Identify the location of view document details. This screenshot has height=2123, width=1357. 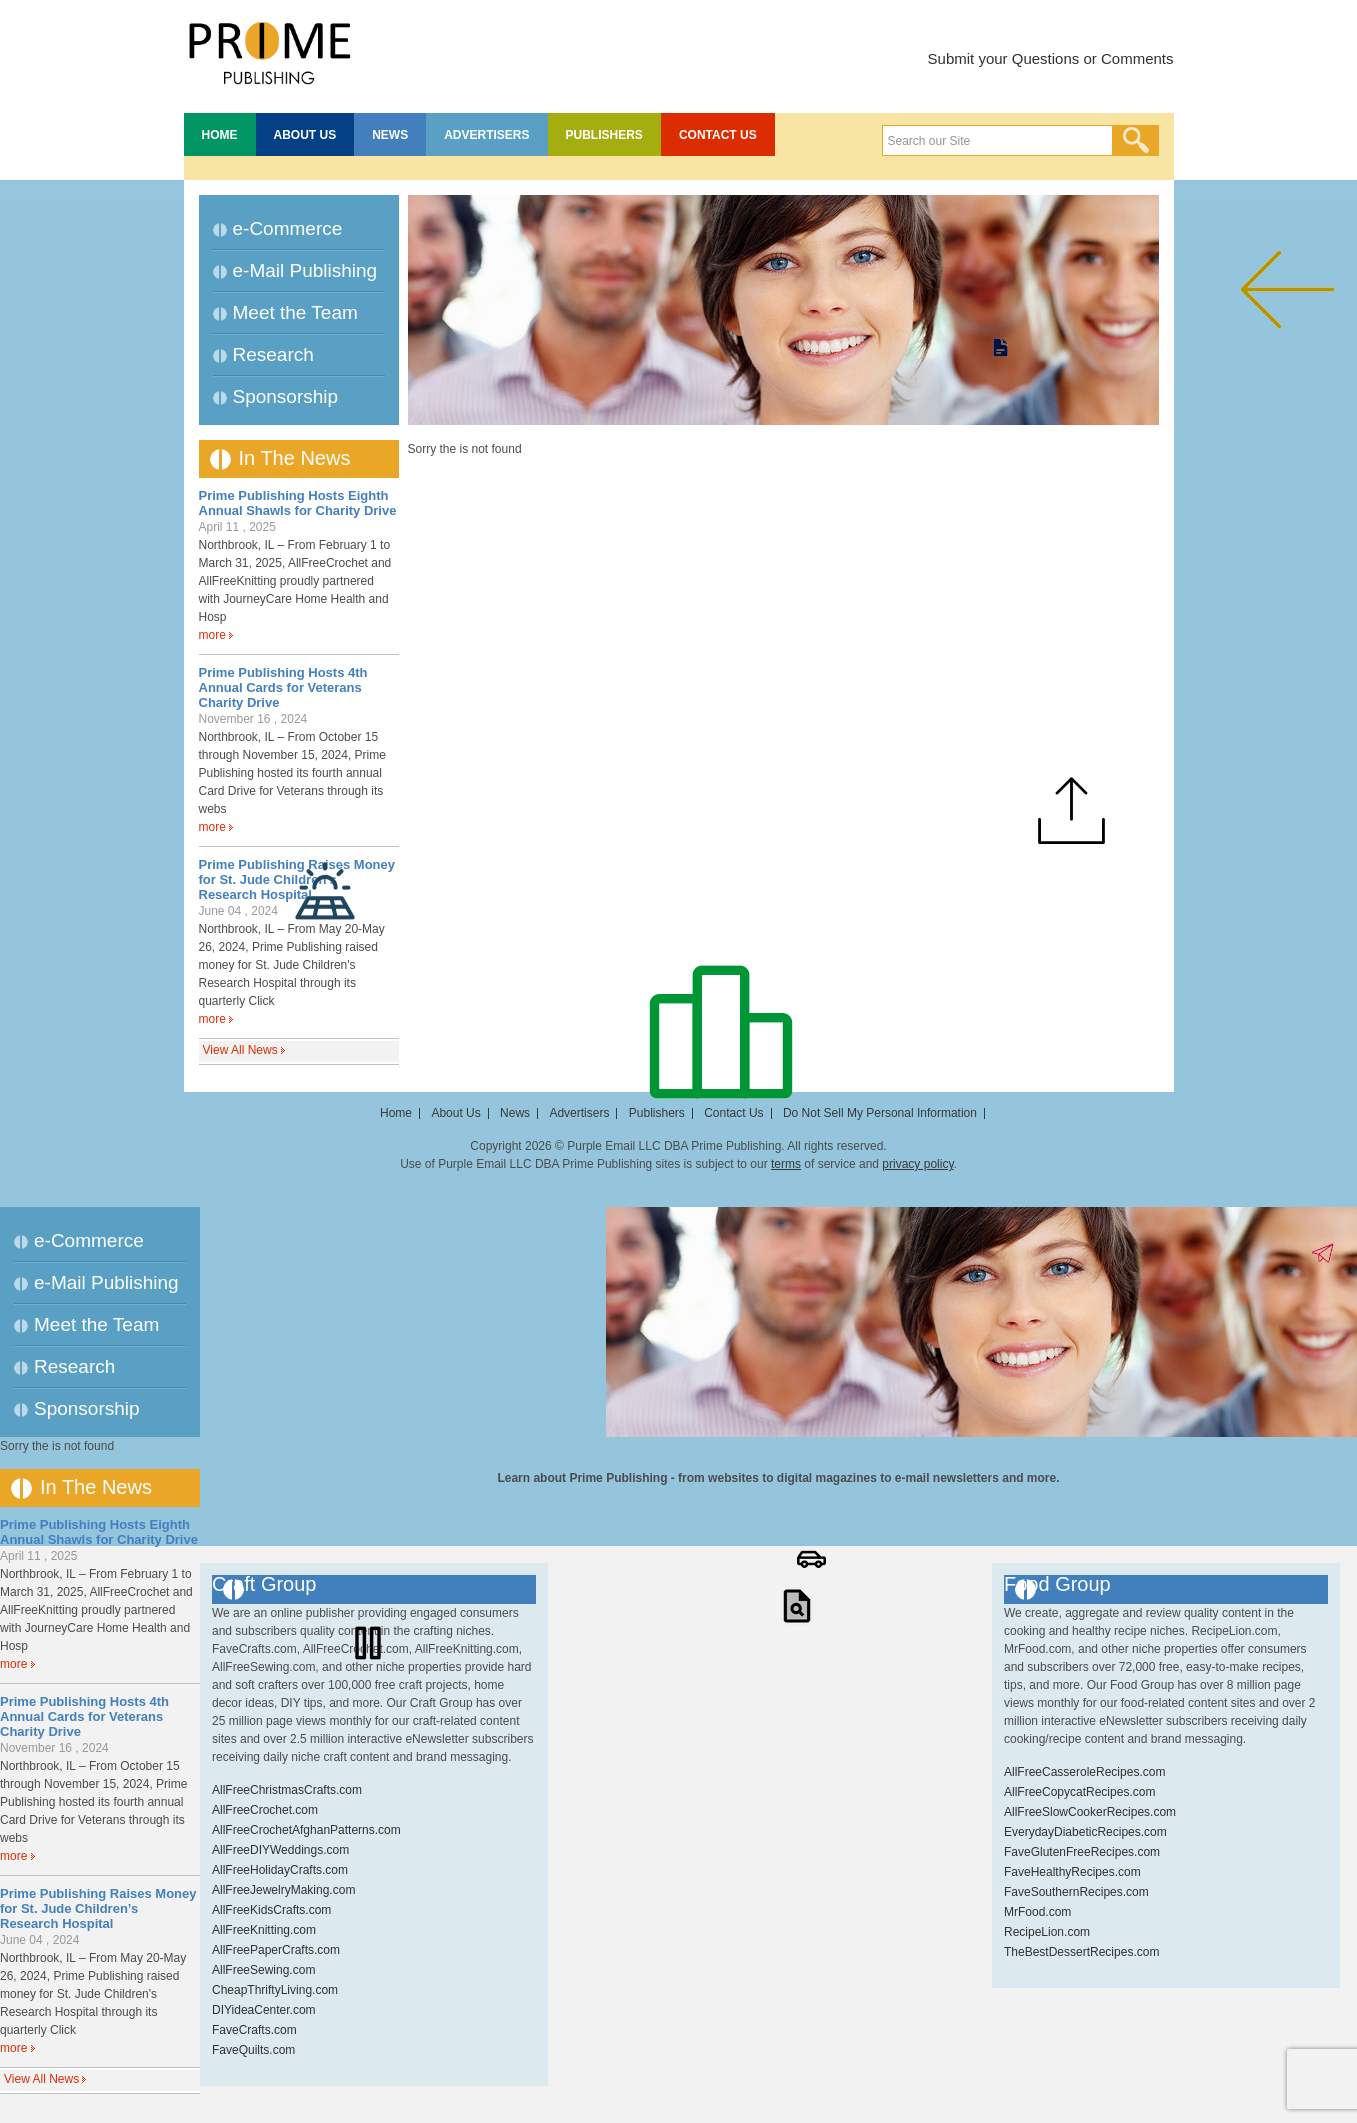
(1000, 347).